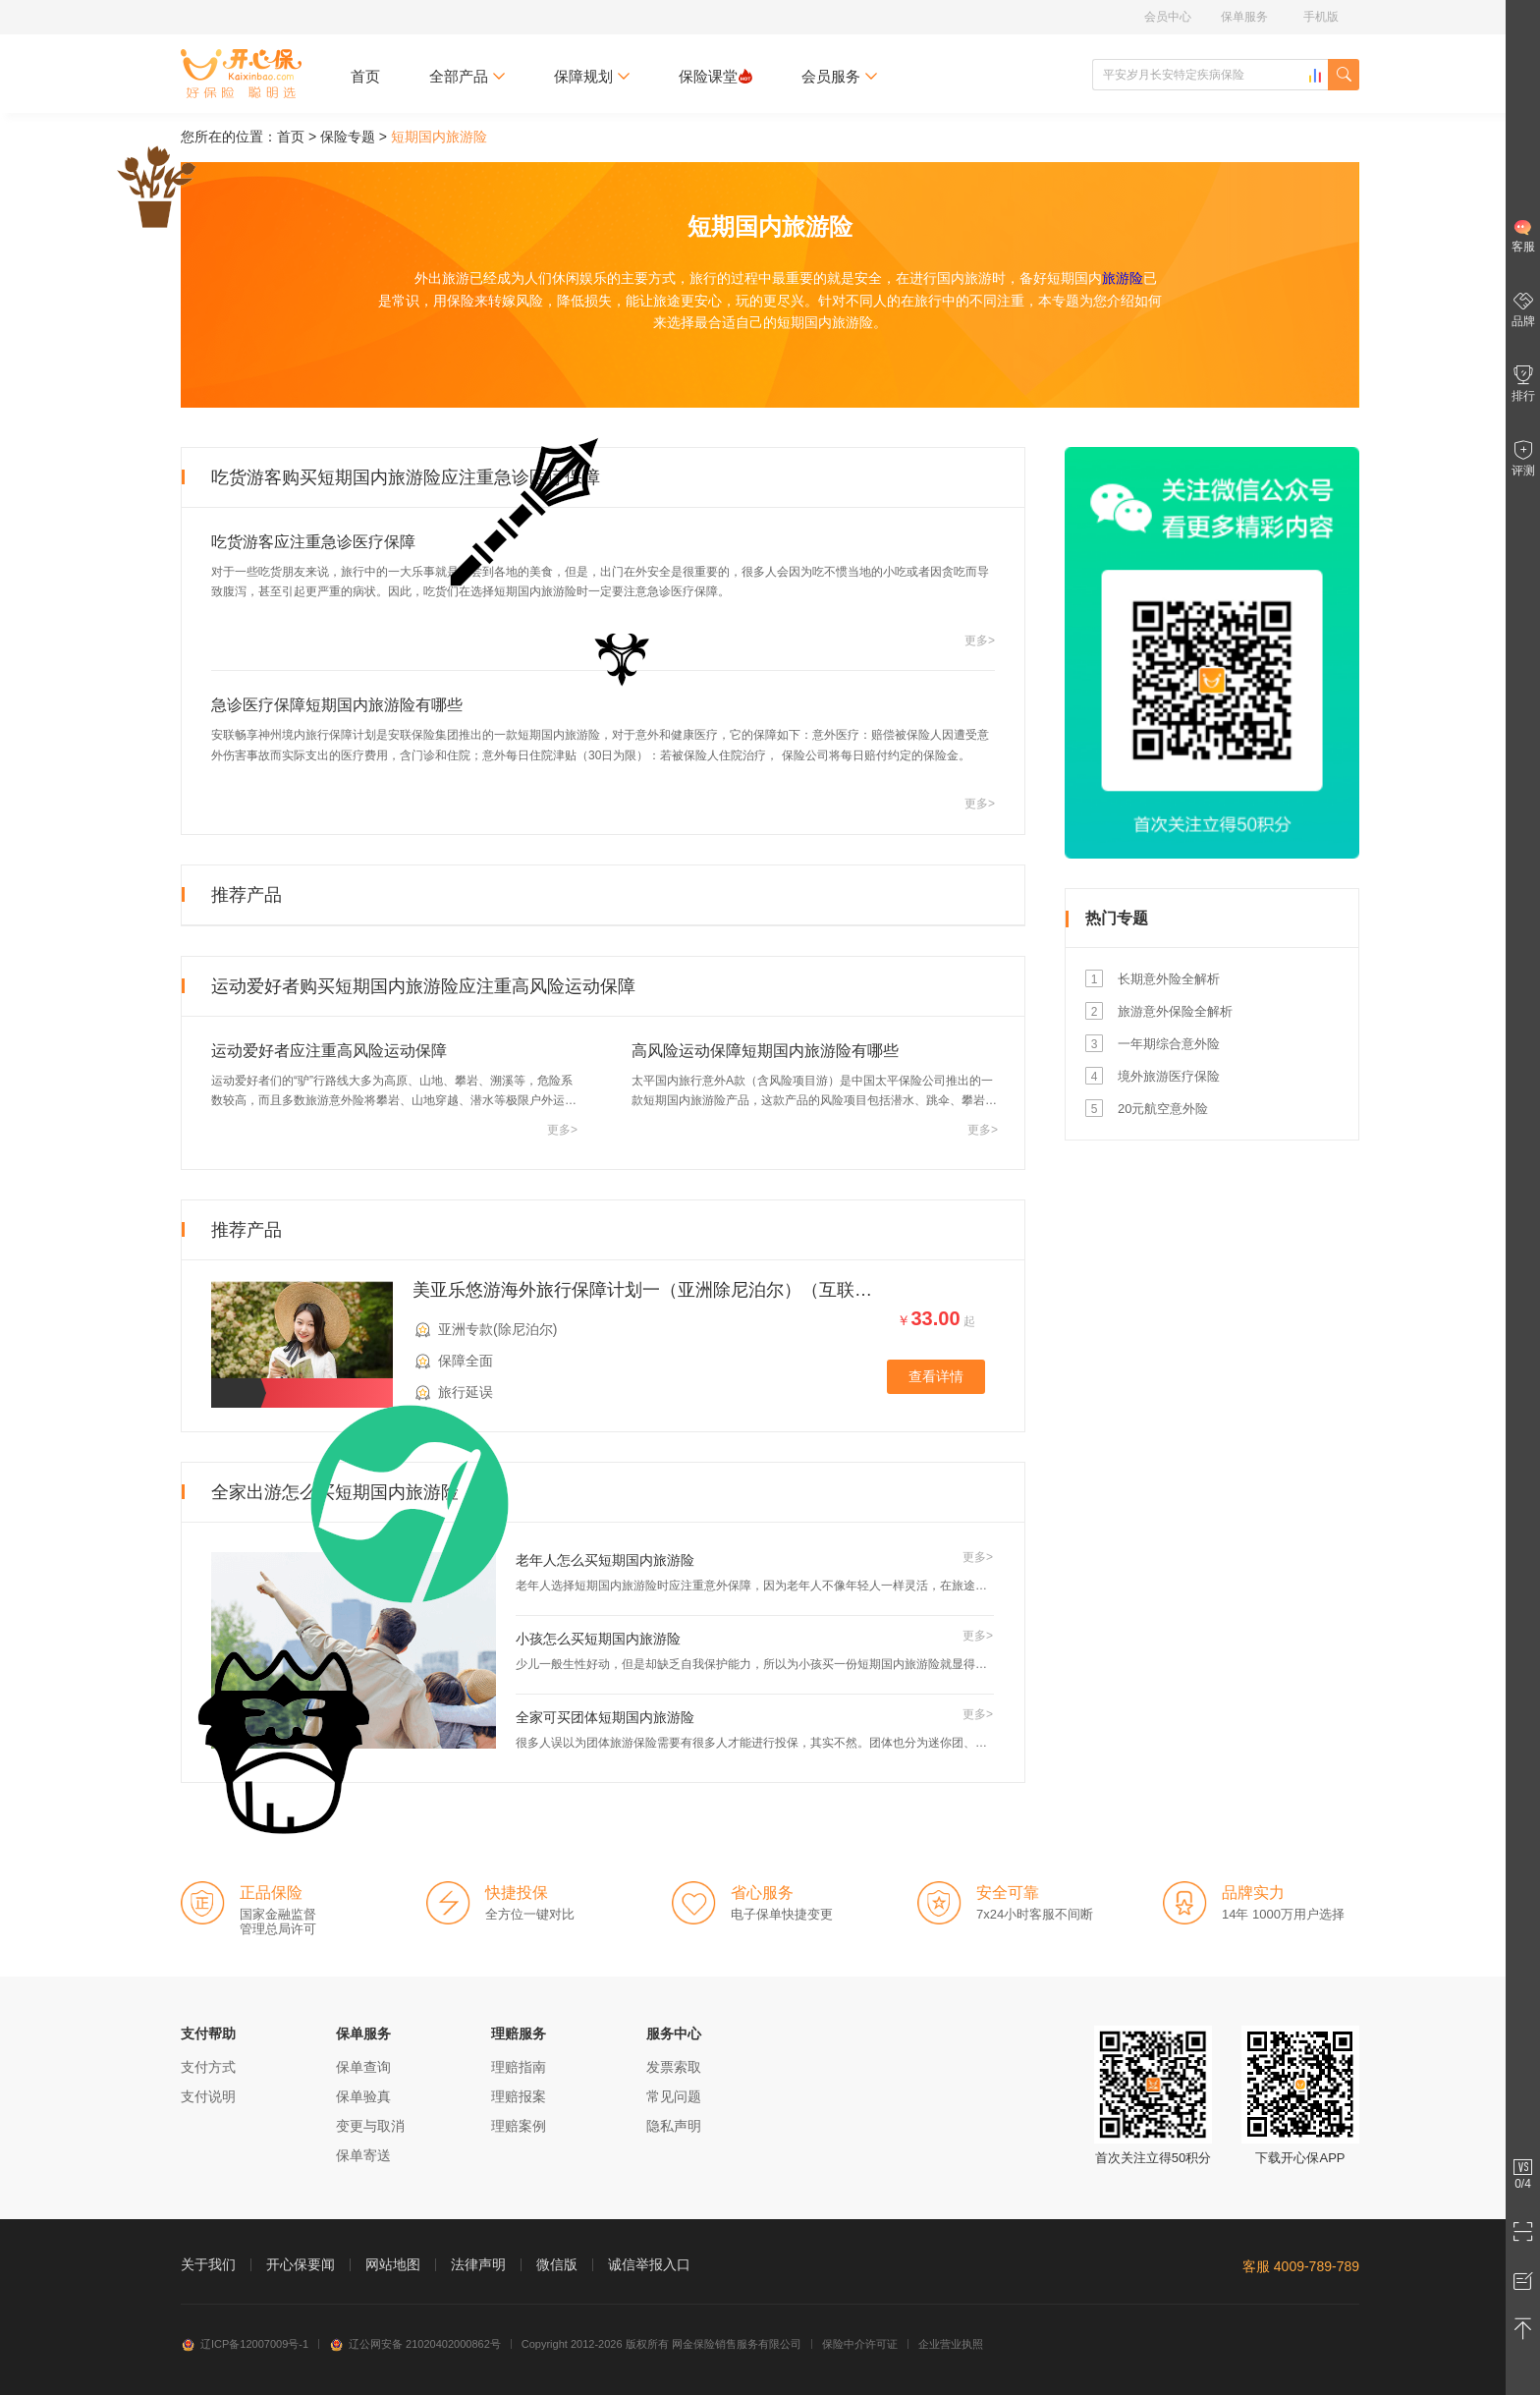  What do you see at coordinates (410, 1503) in the screenshot?
I see `flag or report content` at bounding box center [410, 1503].